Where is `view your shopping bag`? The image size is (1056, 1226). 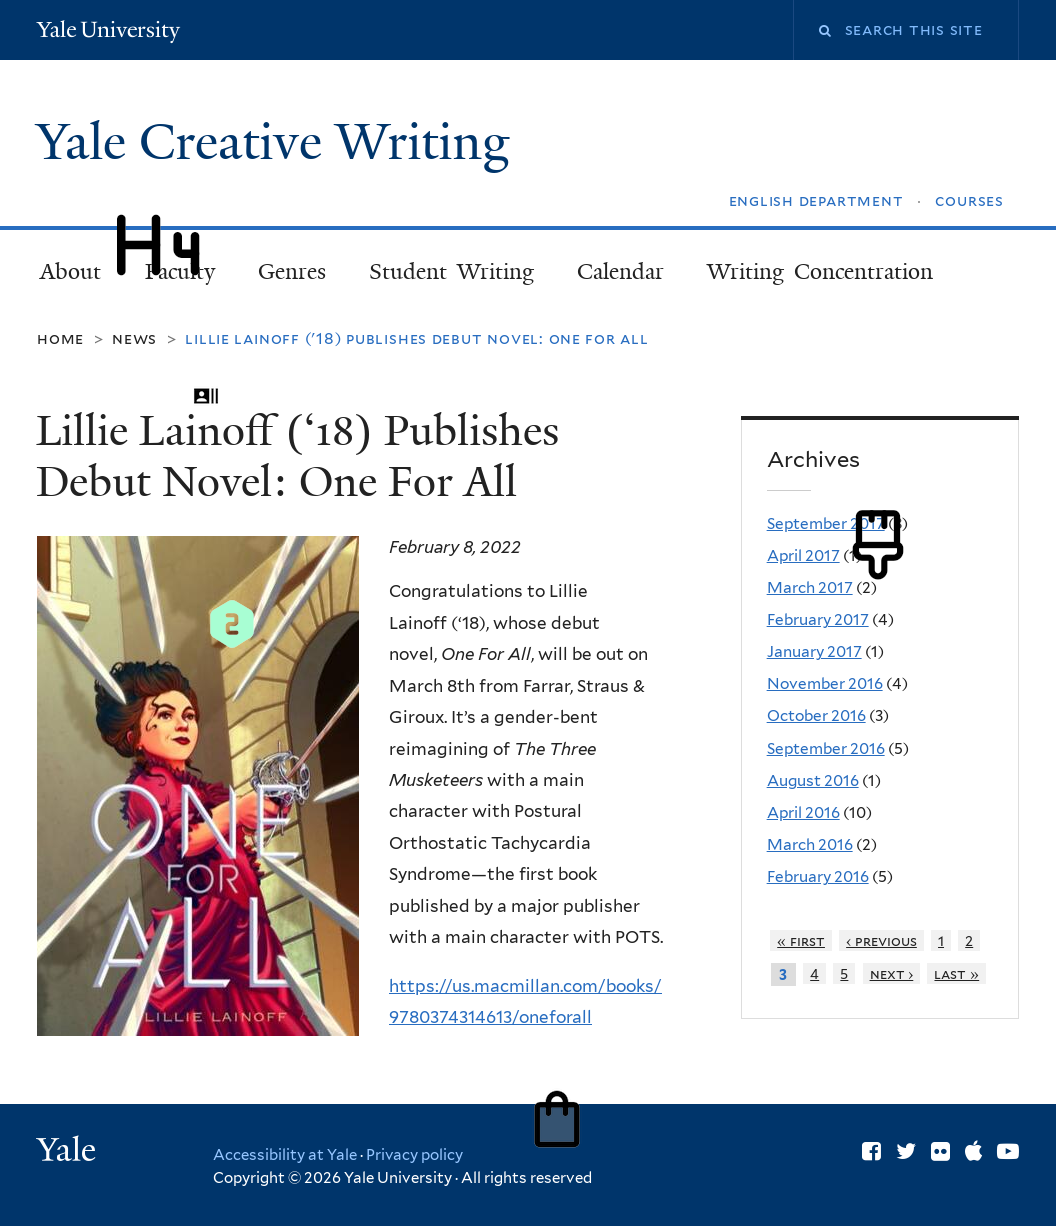 view your shopping bag is located at coordinates (557, 1119).